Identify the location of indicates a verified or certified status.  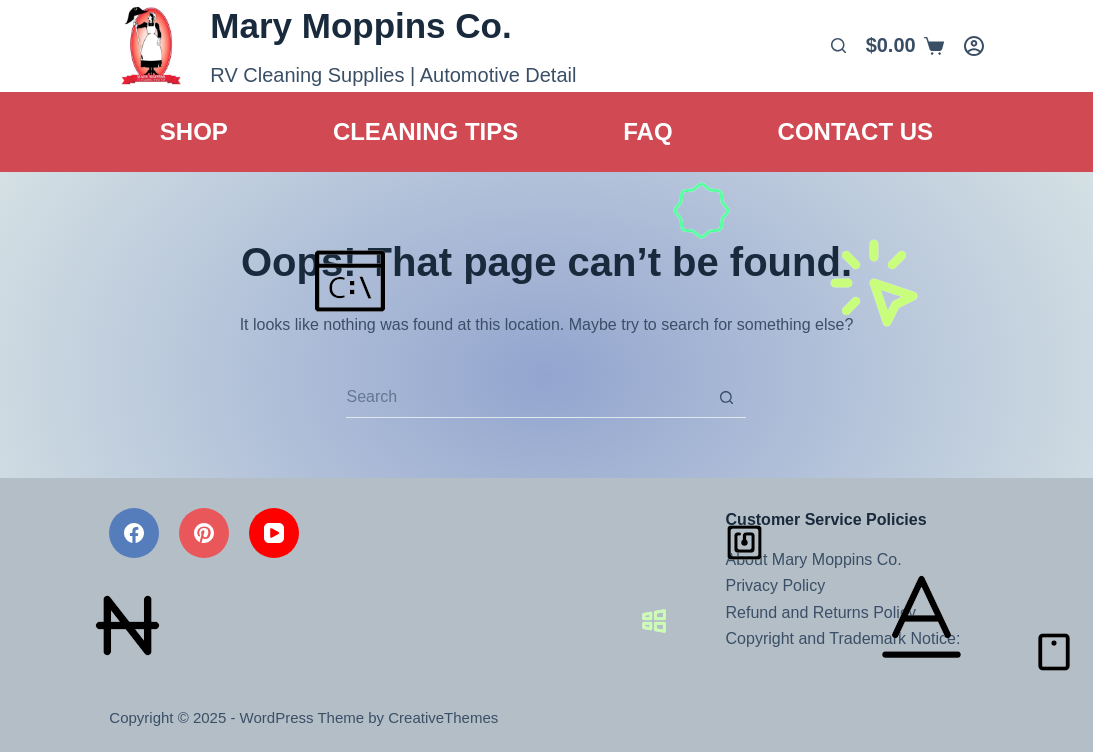
(701, 210).